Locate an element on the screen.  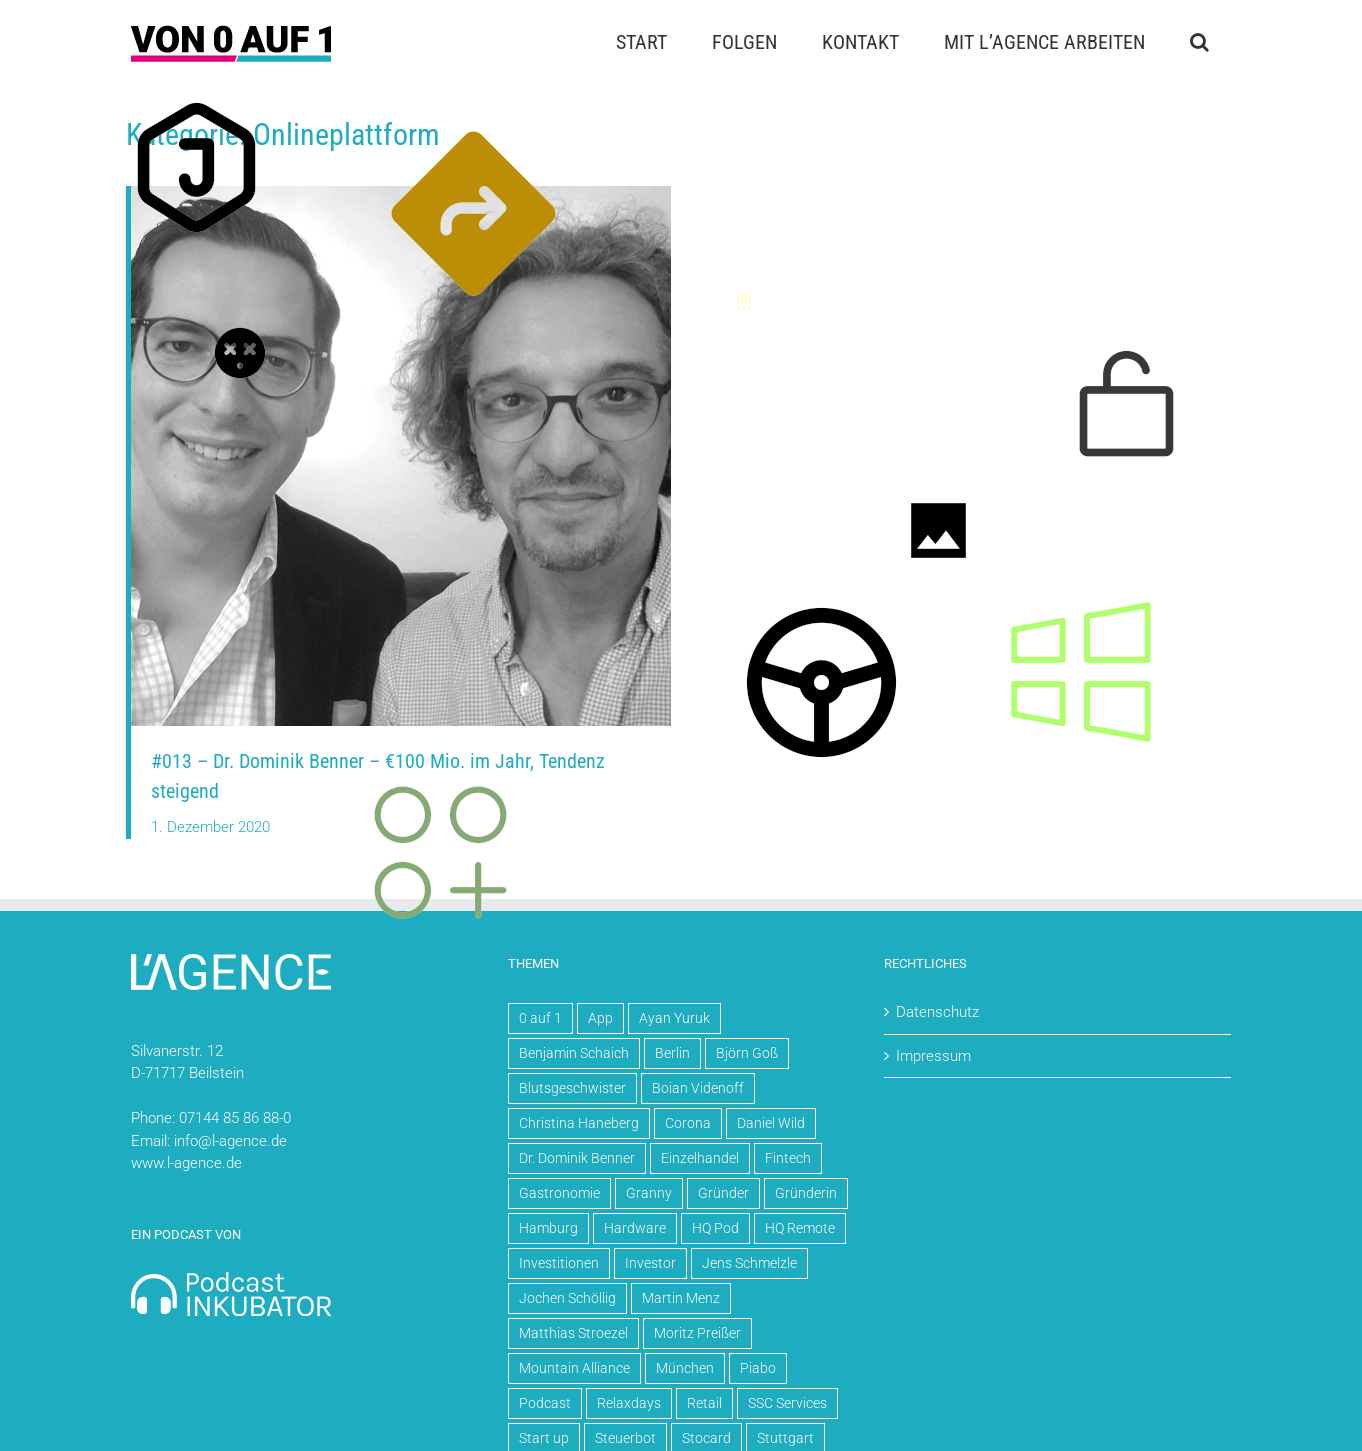
navigate to directions or routing options is located at coordinates (473, 213).